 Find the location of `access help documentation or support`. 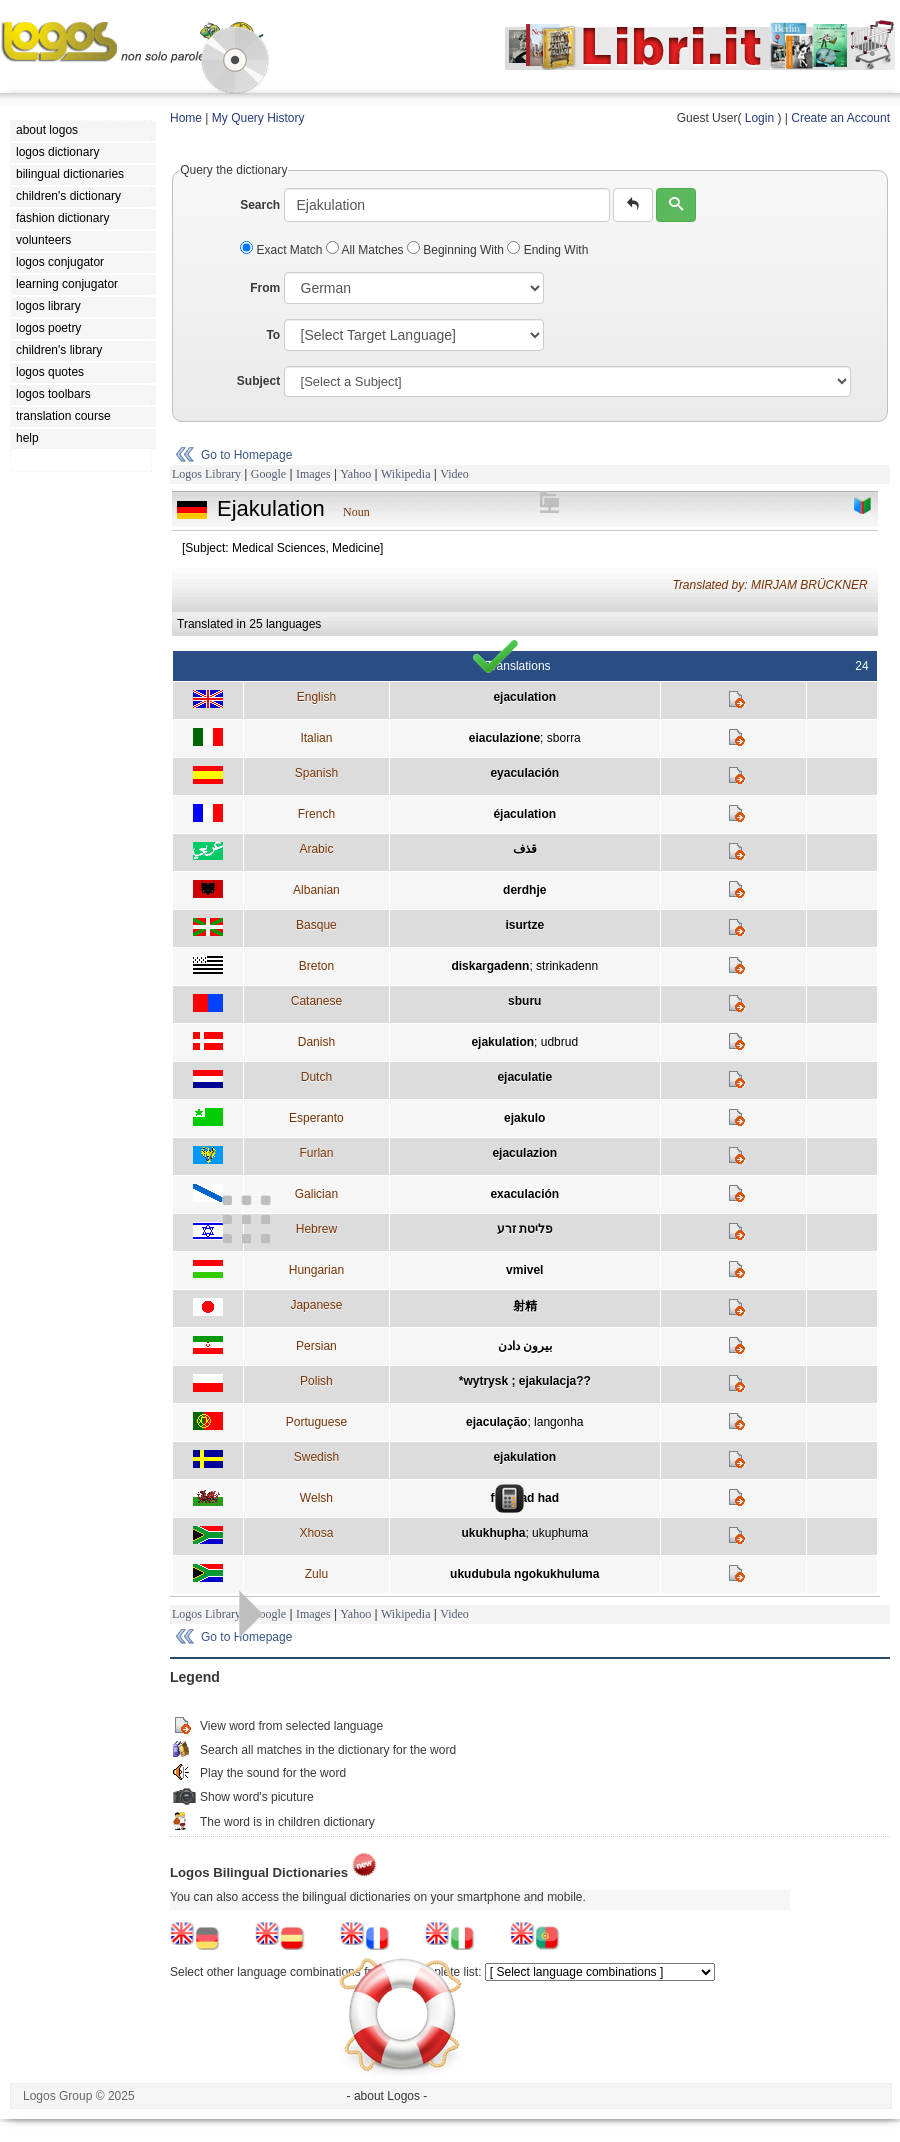

access help documentation or support is located at coordinates (402, 2016).